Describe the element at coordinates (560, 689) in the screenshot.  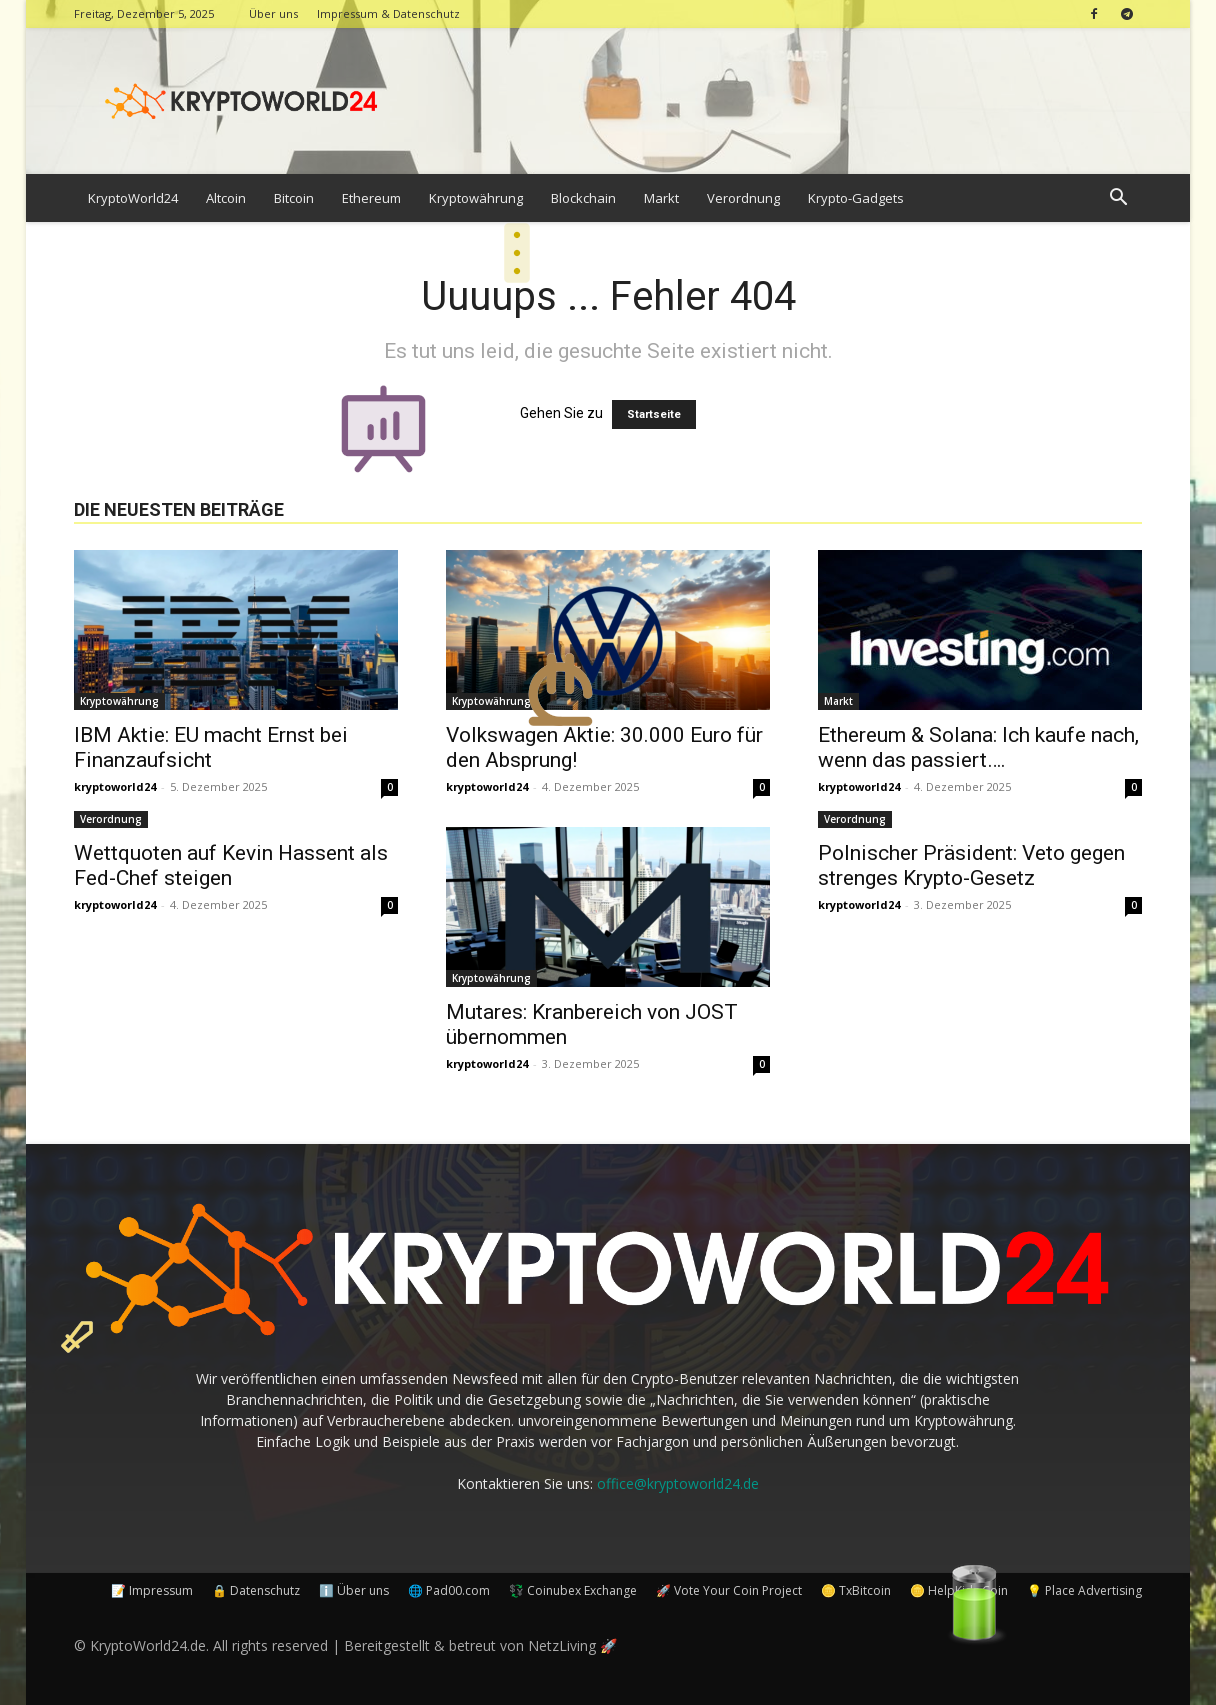
I see `indicates Georgian lari currency` at that location.